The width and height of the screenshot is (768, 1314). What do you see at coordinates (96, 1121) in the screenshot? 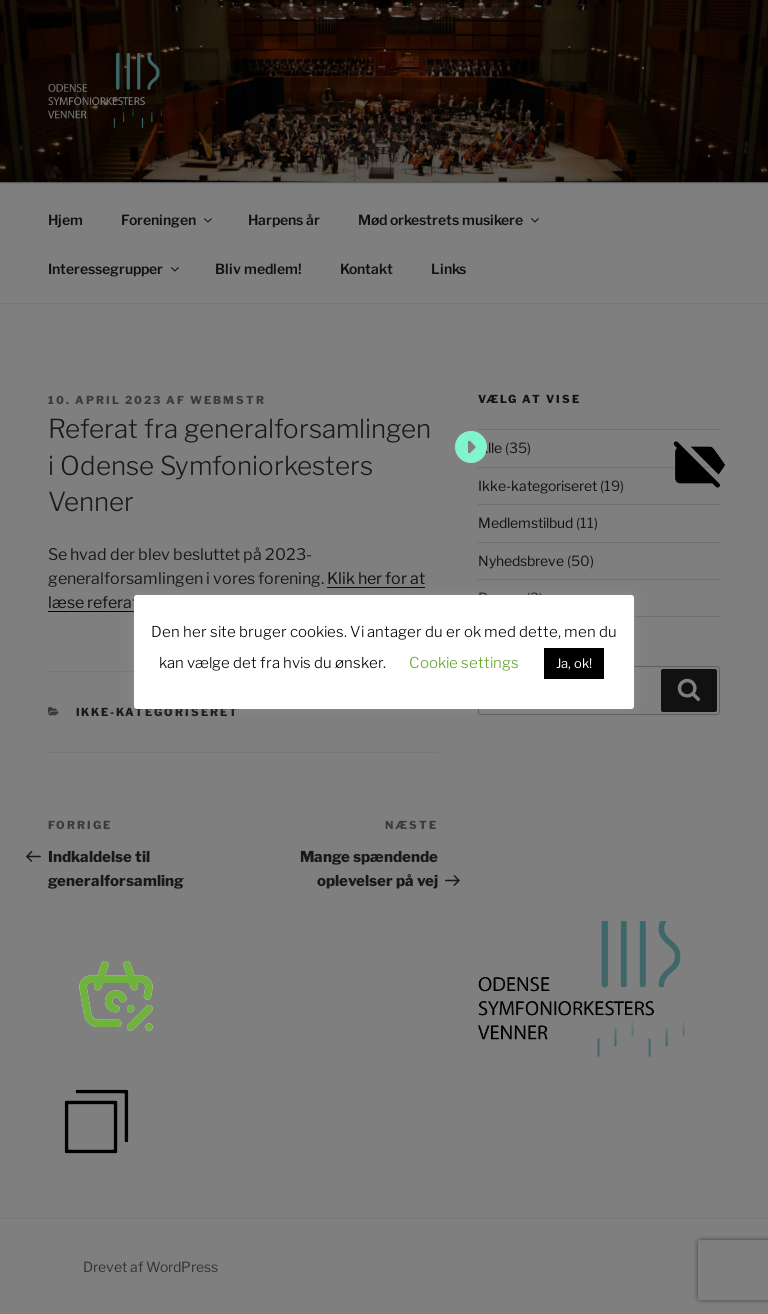
I see `copy to clipboard` at bounding box center [96, 1121].